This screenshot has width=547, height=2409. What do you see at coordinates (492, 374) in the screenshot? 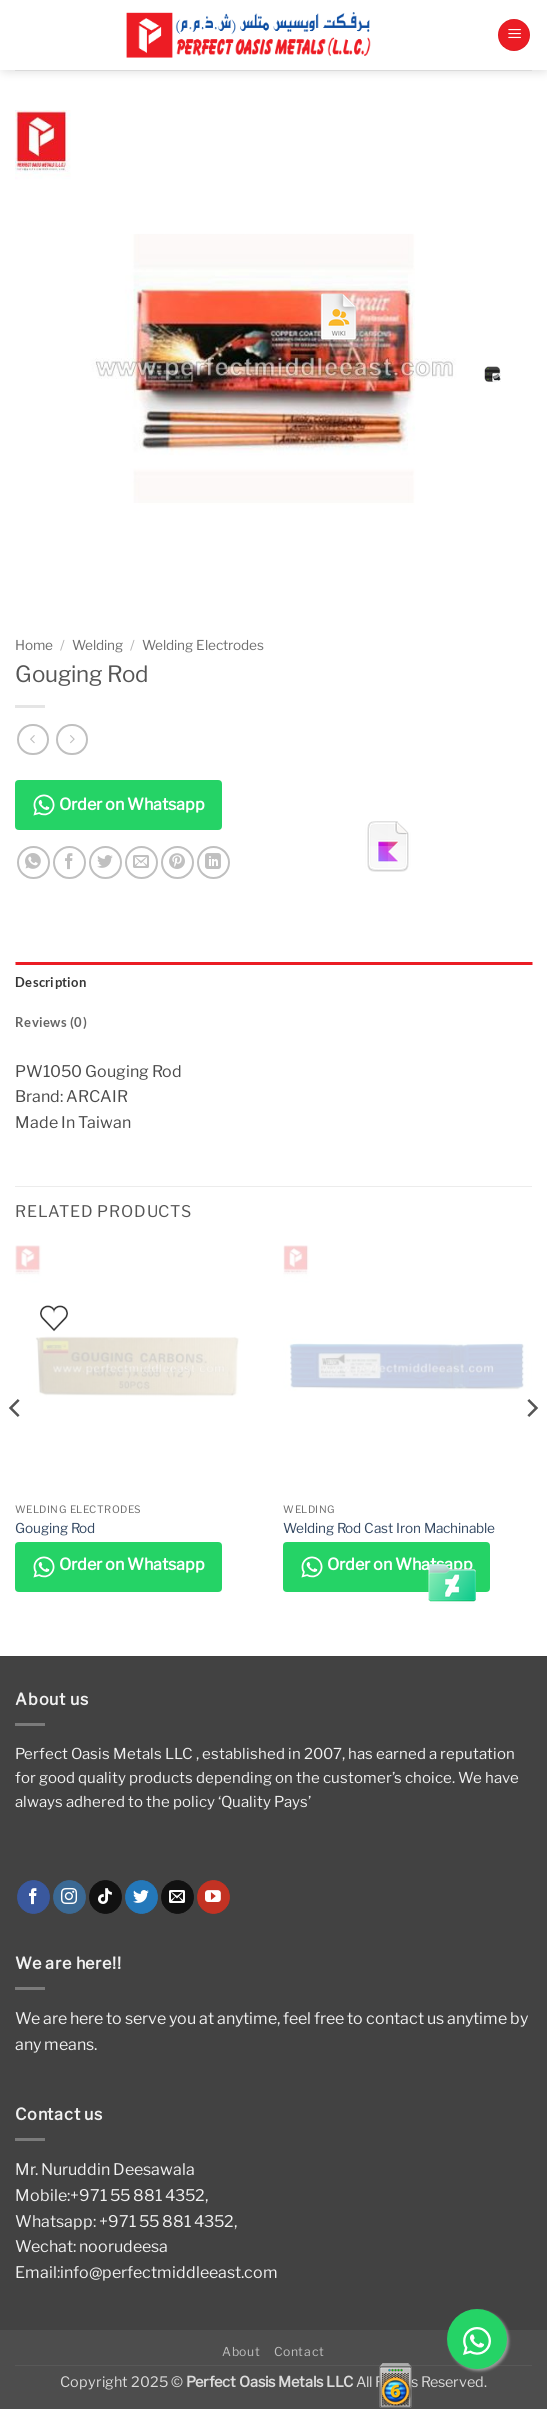
I see `configure kerberos authentication settings for network servers` at bounding box center [492, 374].